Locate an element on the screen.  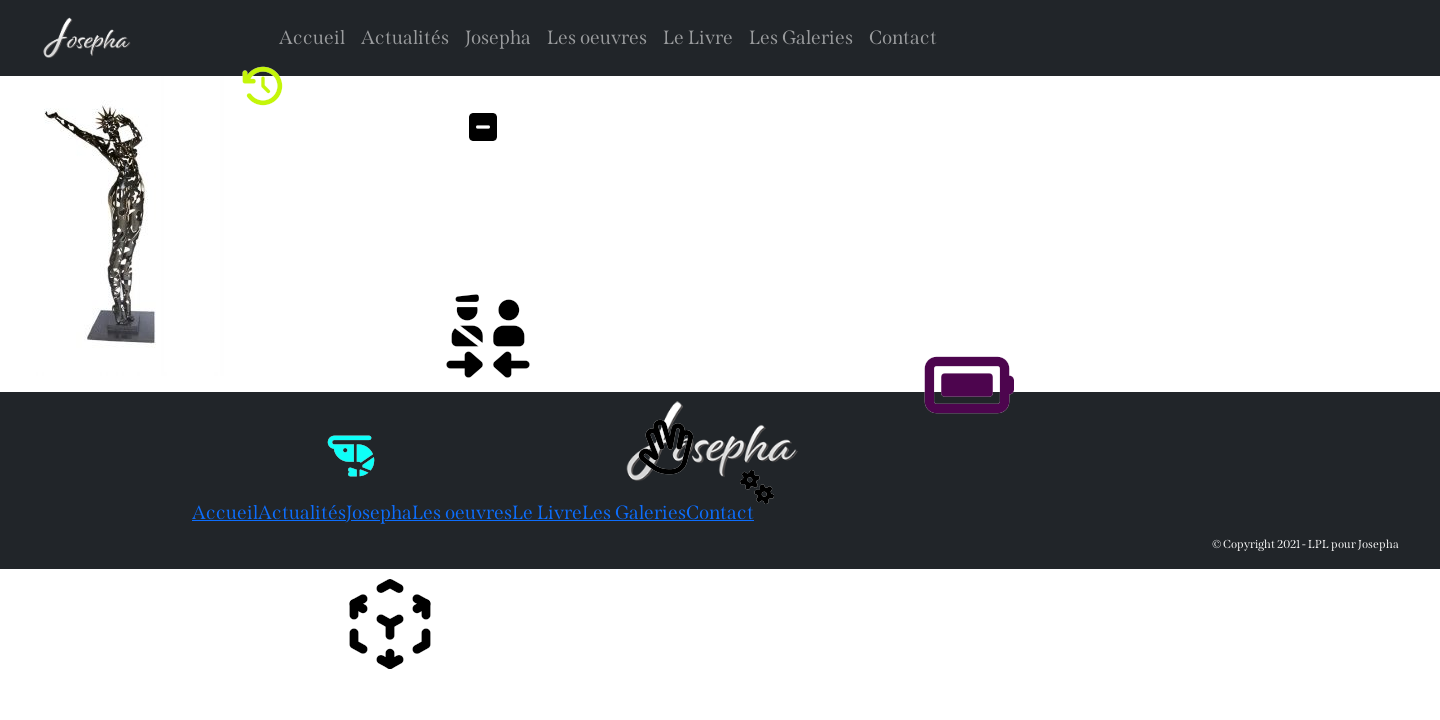
send a vulcan salute greeting is located at coordinates (666, 447).